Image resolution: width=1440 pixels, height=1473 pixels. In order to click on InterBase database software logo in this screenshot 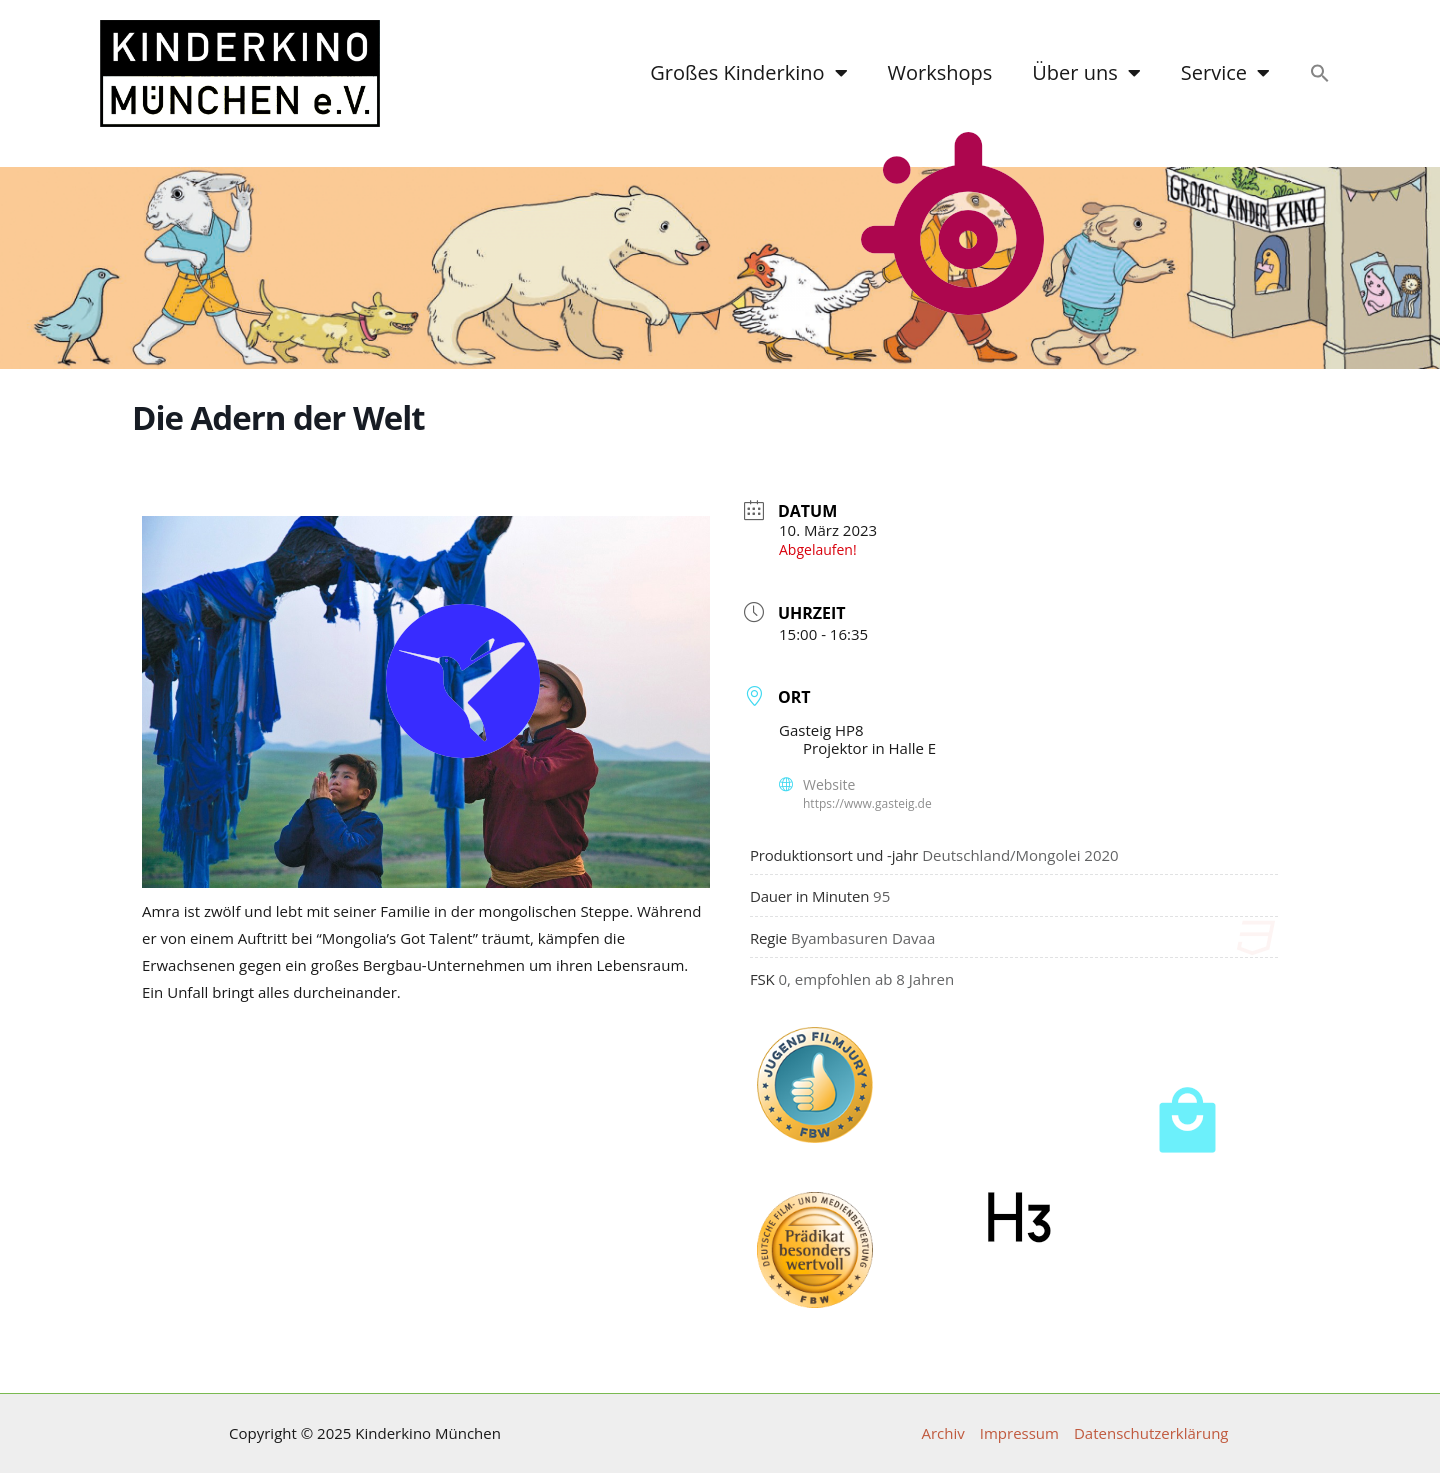, I will do `click(463, 681)`.